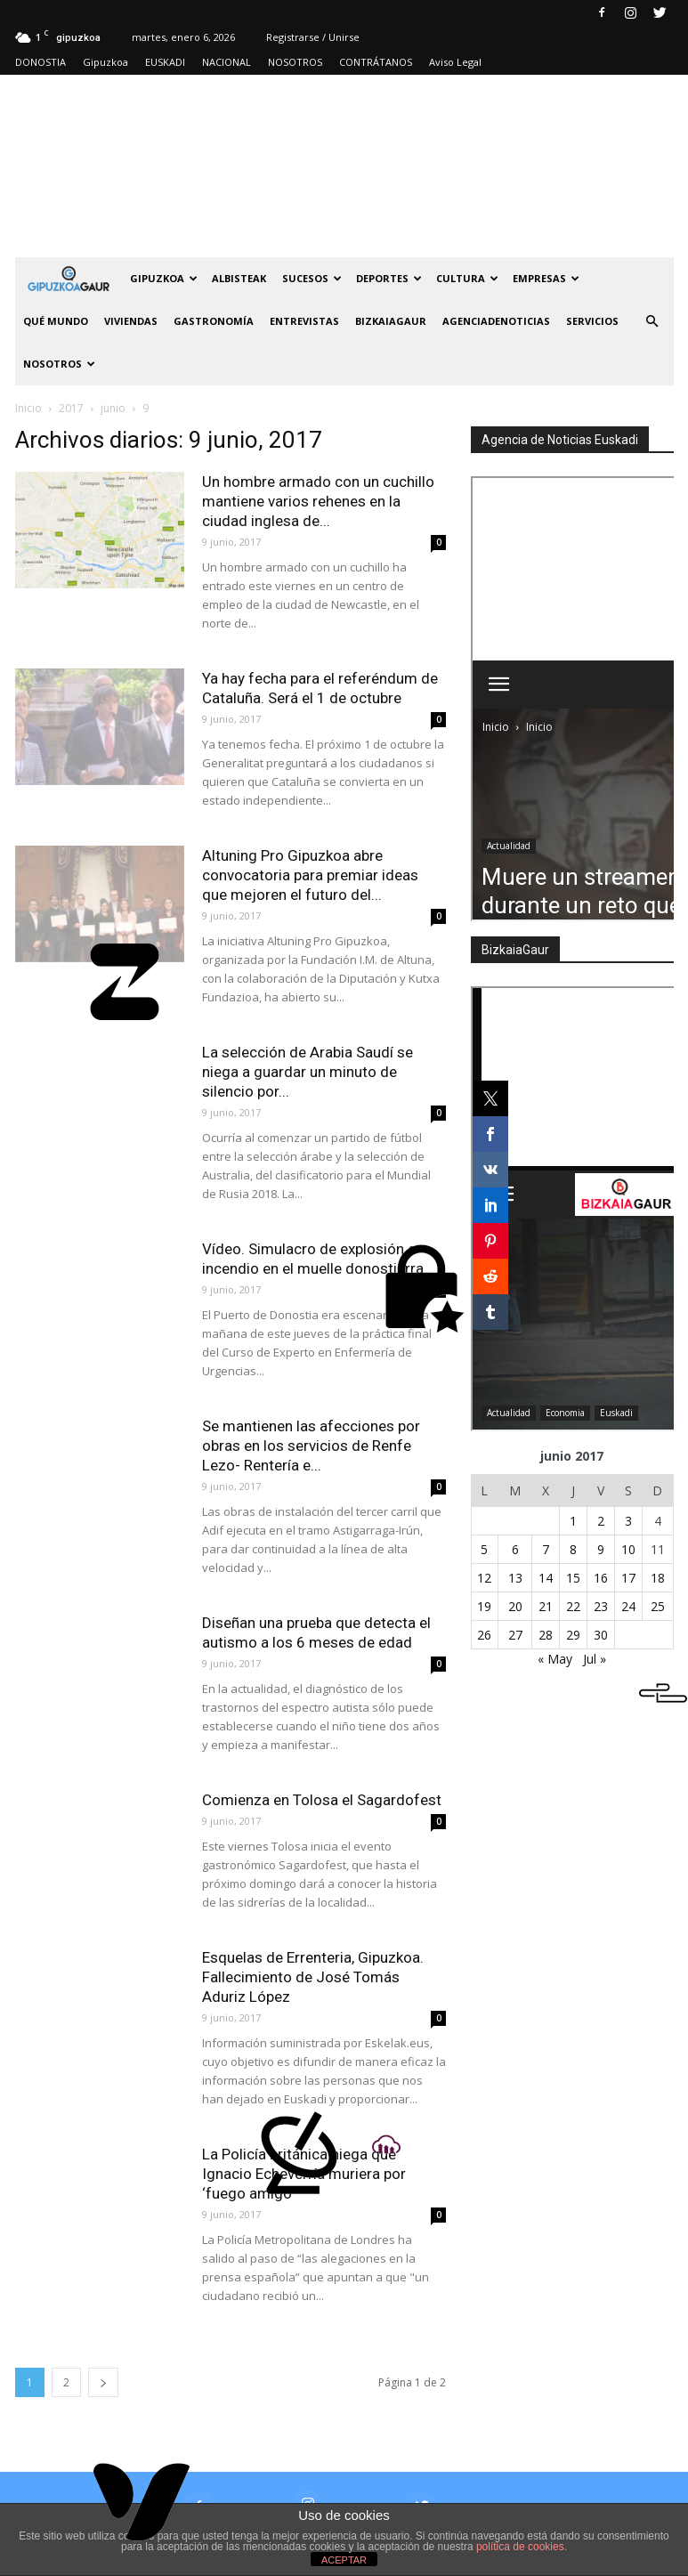 The image size is (688, 2576). Describe the element at coordinates (125, 982) in the screenshot. I see `open zulip messaging app` at that location.